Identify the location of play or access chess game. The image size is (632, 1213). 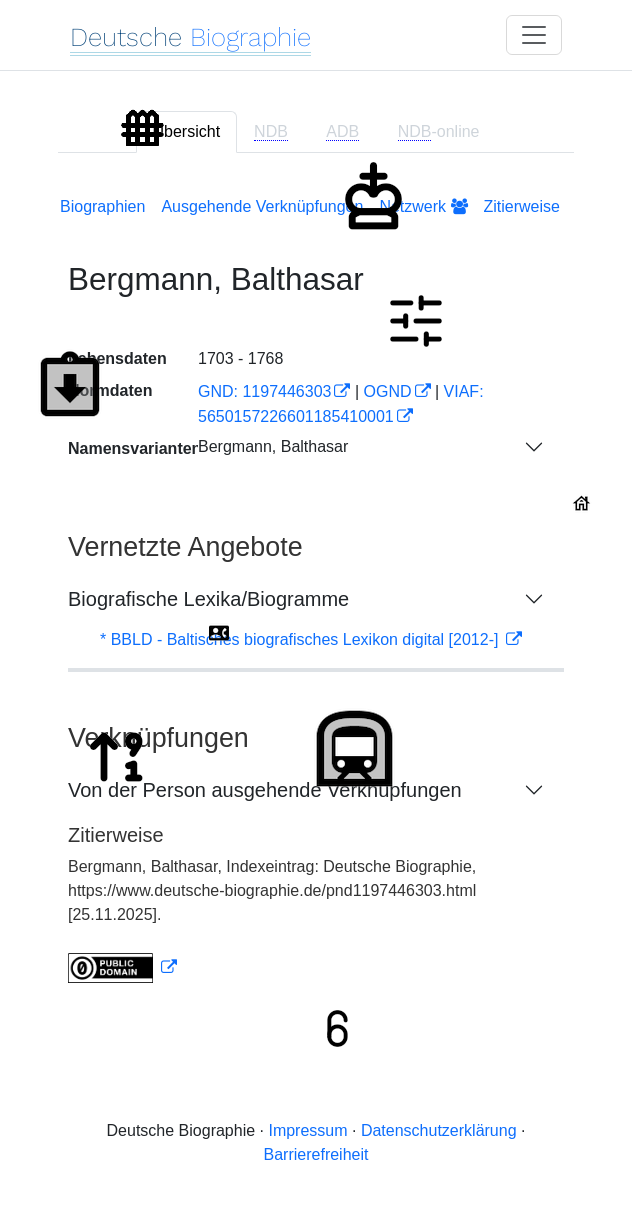
(373, 197).